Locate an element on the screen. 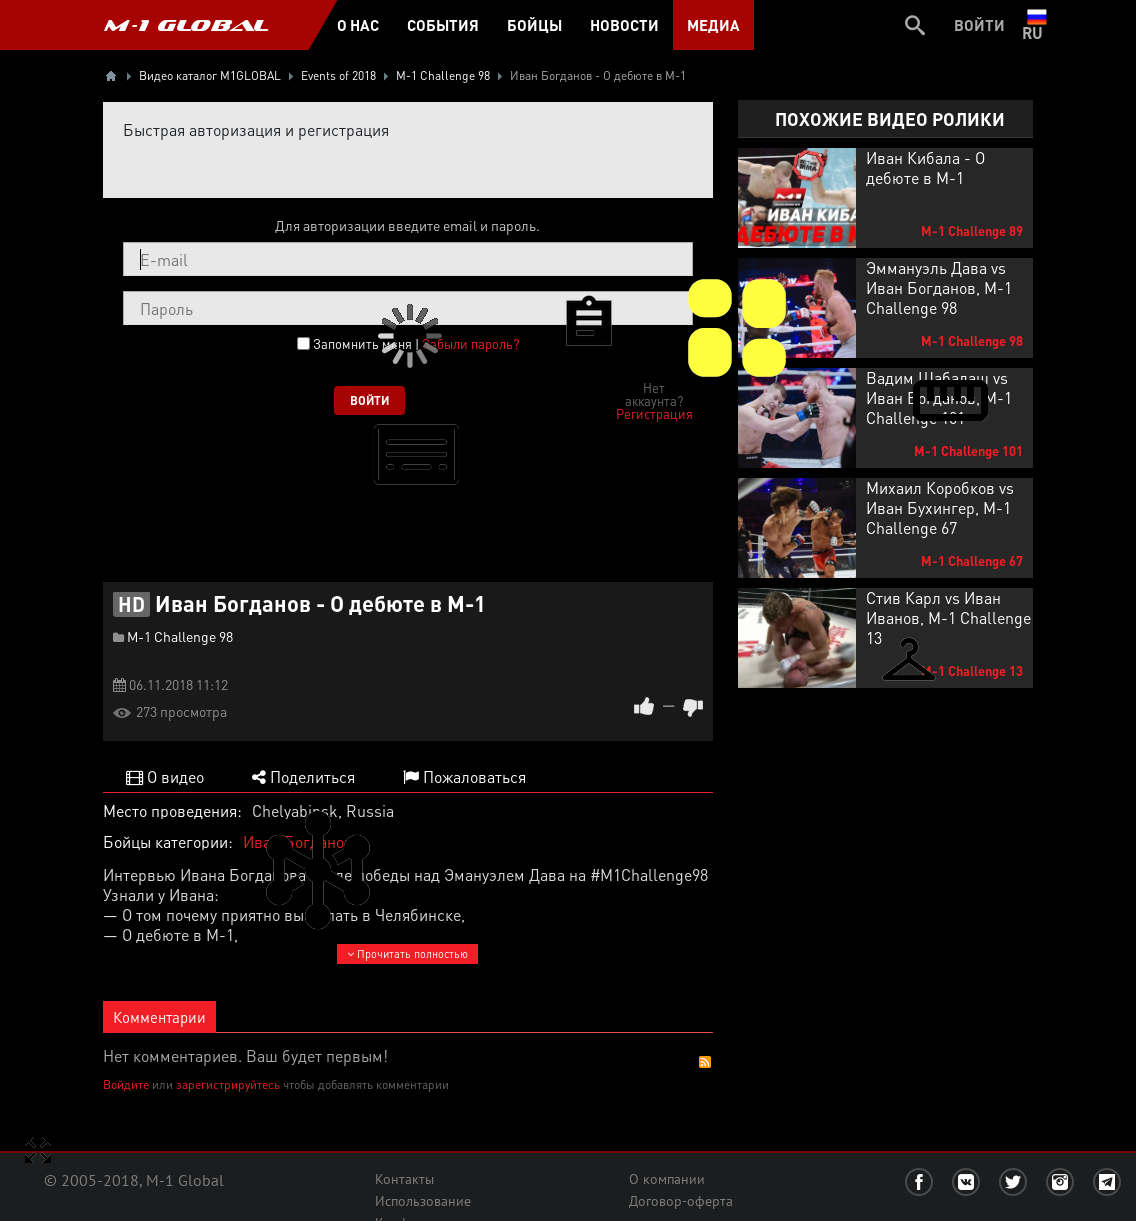  access ruler or measurement tool is located at coordinates (950, 400).